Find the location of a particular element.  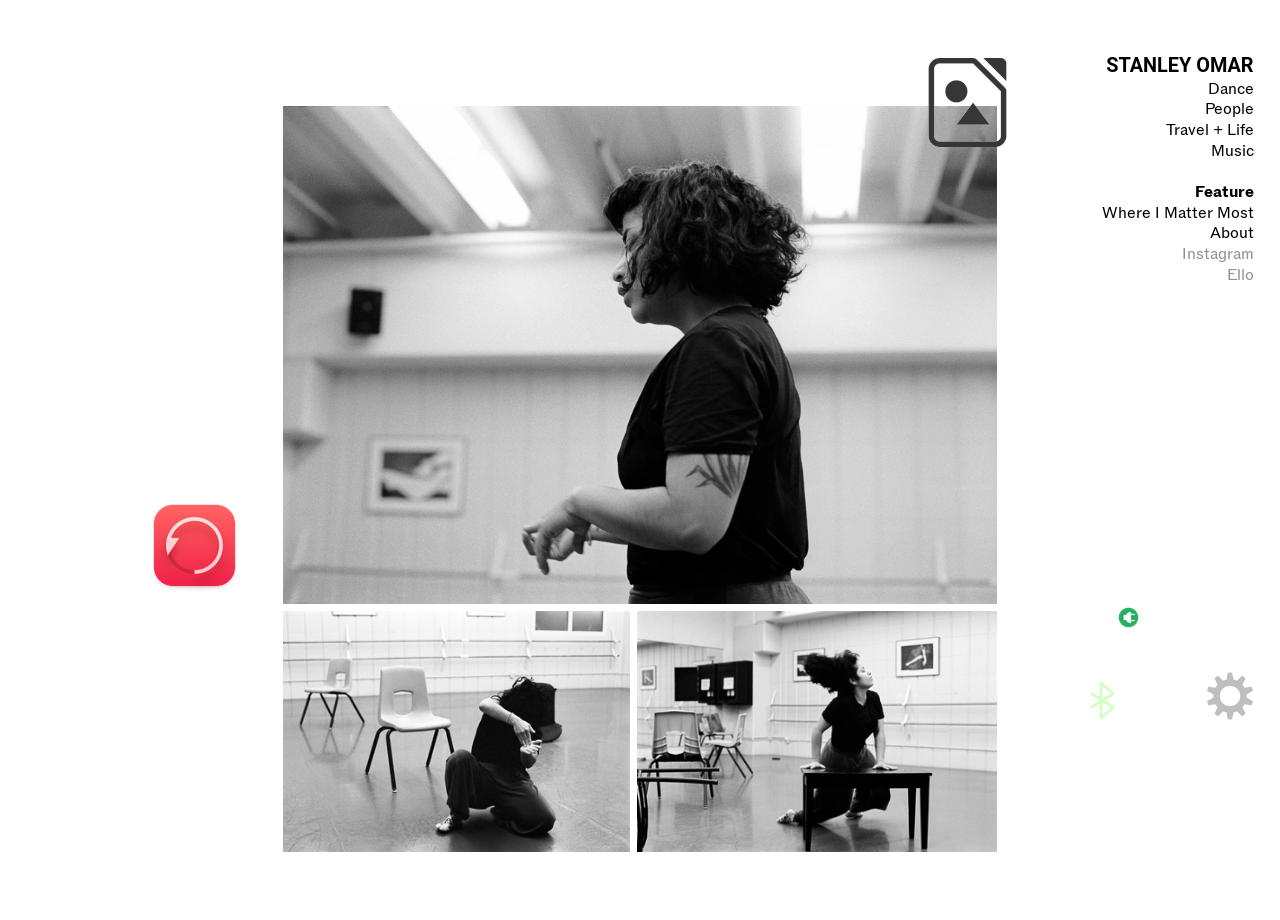

toggle bluetooth connectivity on or off is located at coordinates (1102, 700).